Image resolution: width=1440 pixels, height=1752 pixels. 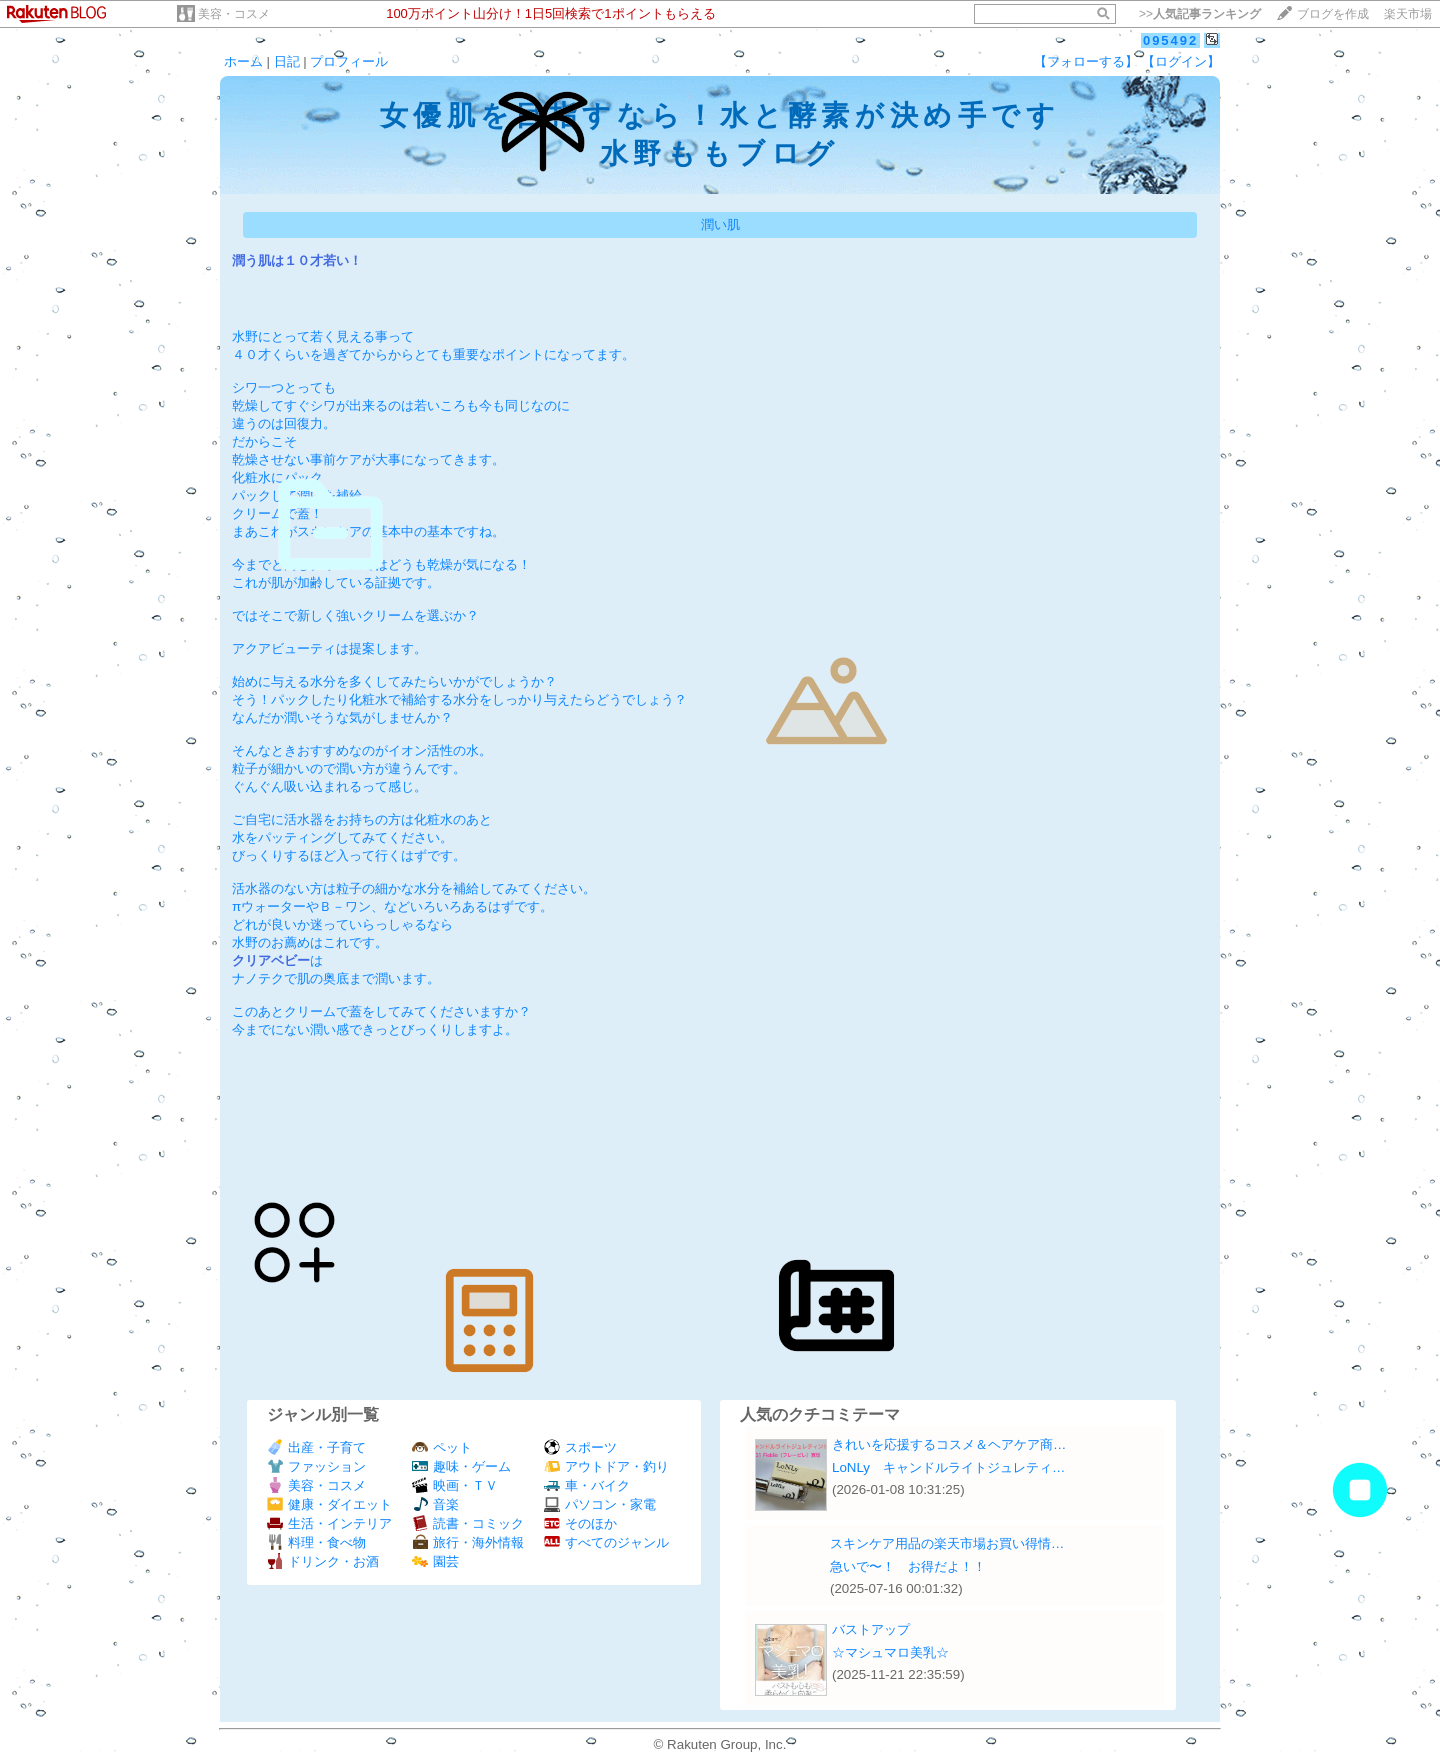 What do you see at coordinates (294, 1242) in the screenshot?
I see `add a new item to a group or collection` at bounding box center [294, 1242].